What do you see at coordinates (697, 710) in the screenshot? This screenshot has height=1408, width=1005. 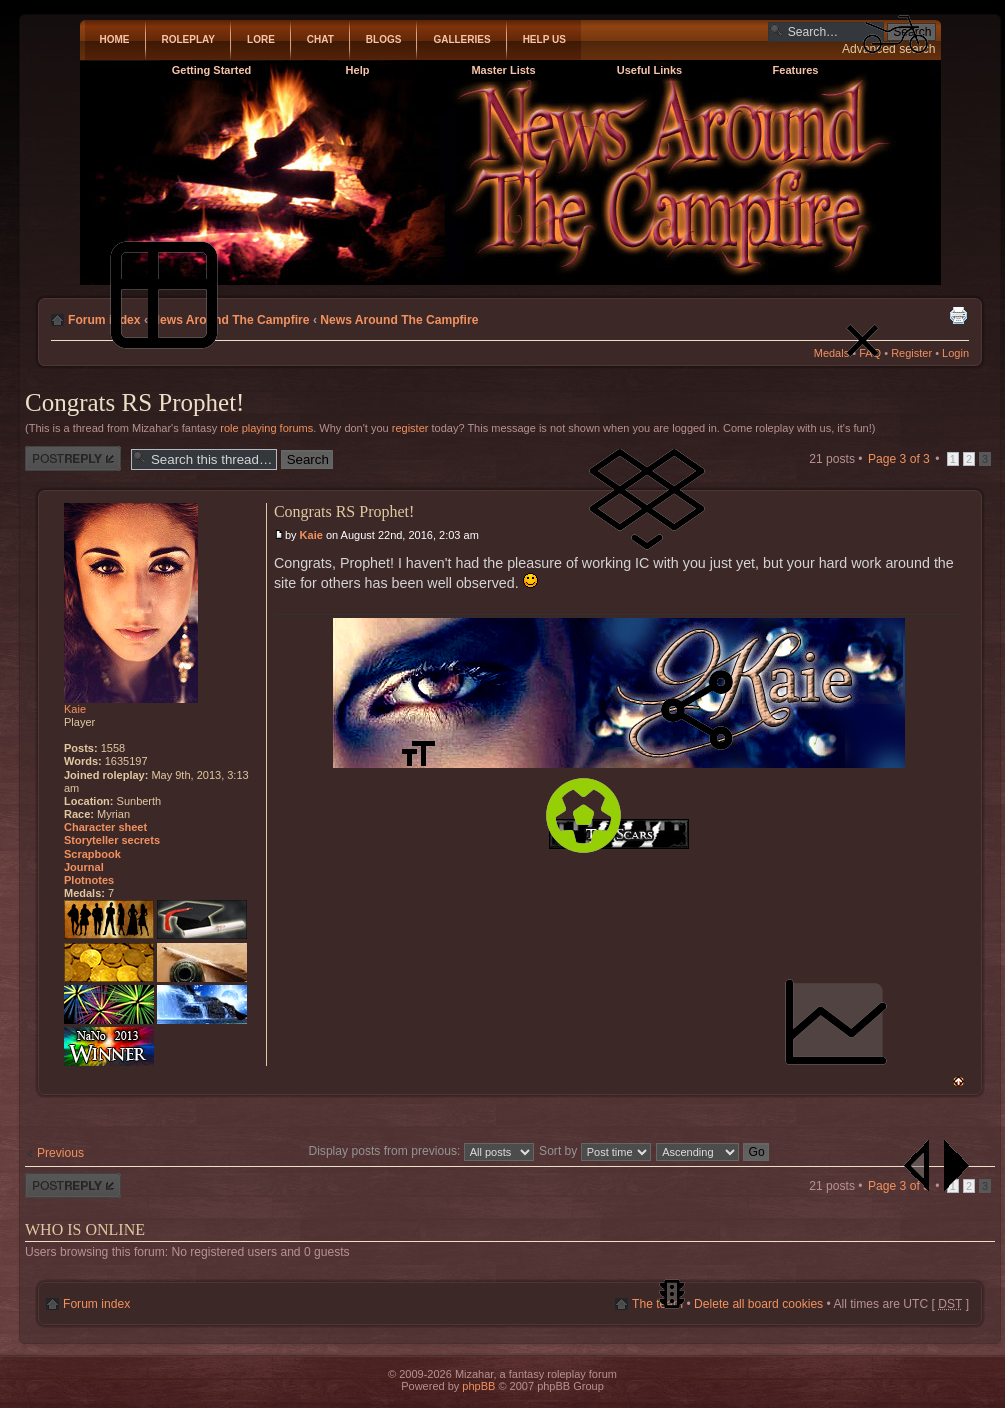 I see `share content with others` at bounding box center [697, 710].